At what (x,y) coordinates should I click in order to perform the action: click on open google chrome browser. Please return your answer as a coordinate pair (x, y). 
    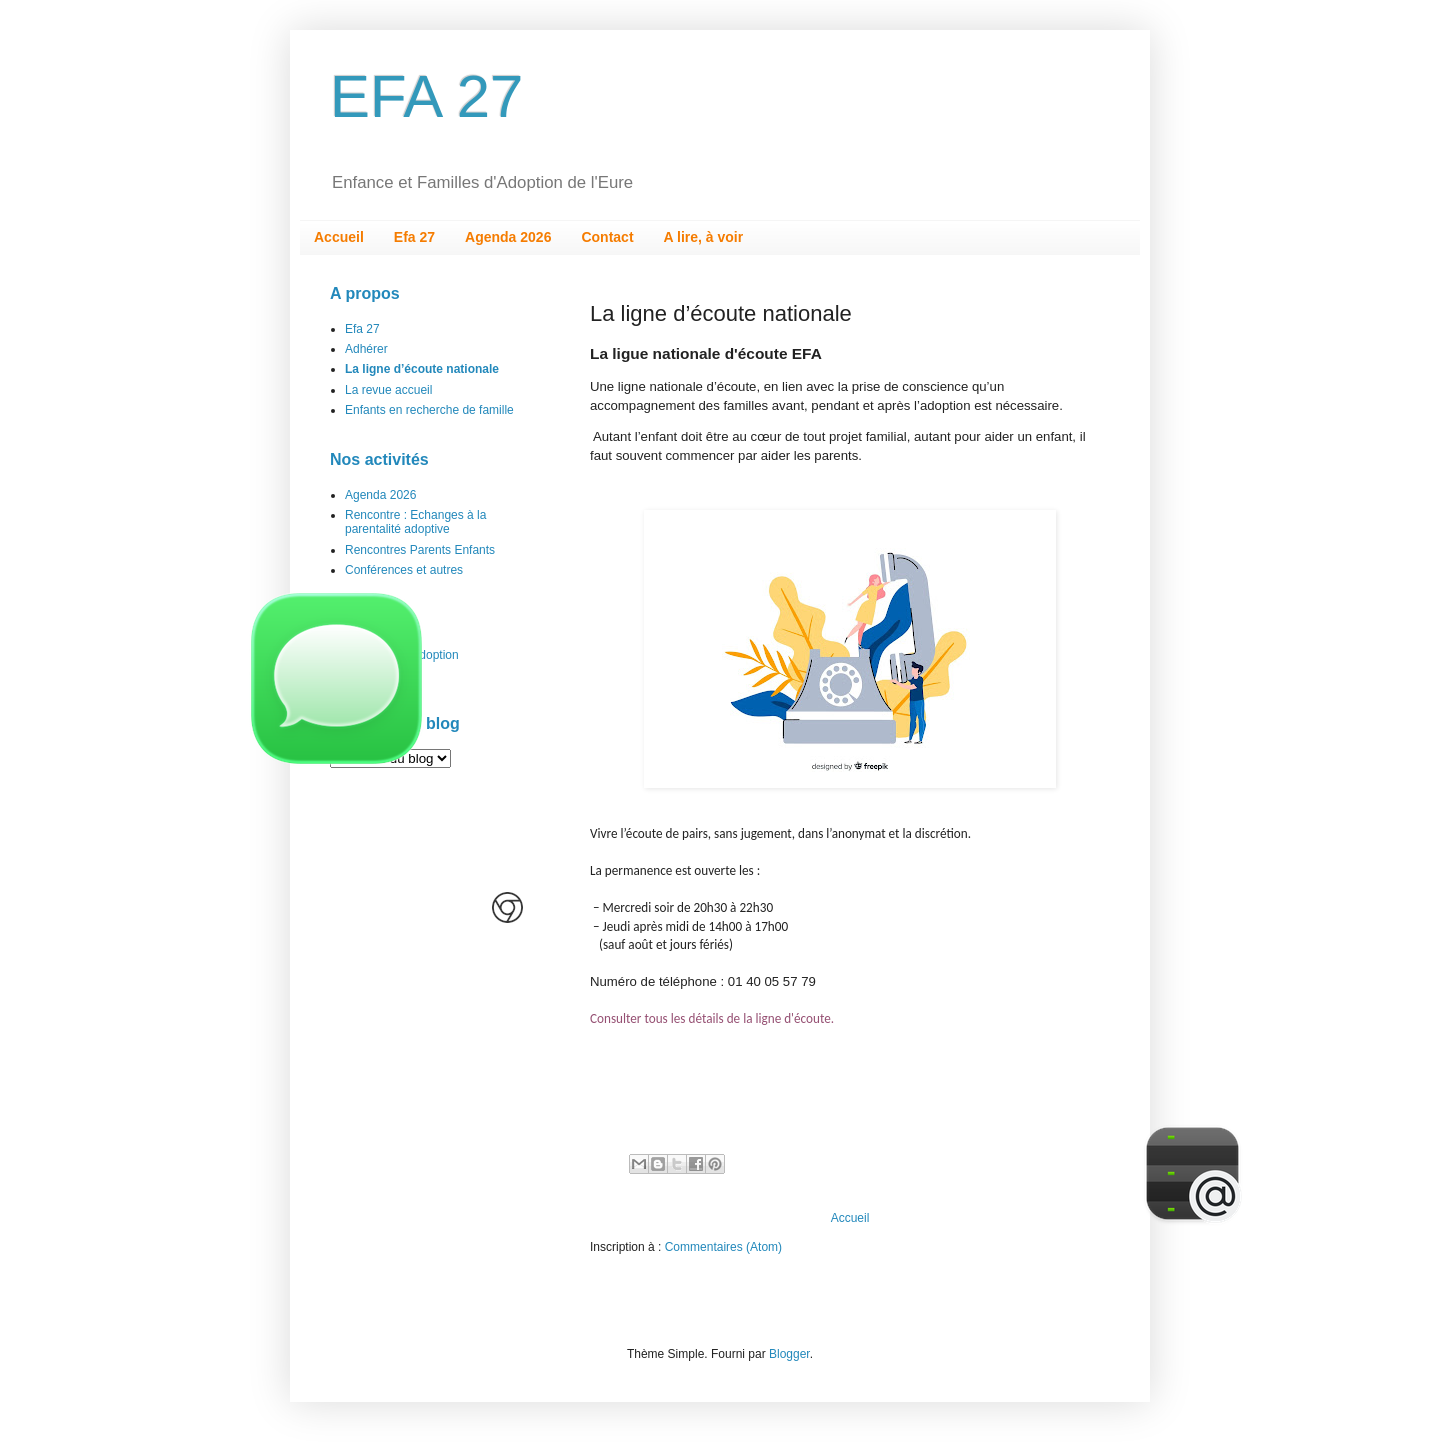
    Looking at the image, I should click on (507, 907).